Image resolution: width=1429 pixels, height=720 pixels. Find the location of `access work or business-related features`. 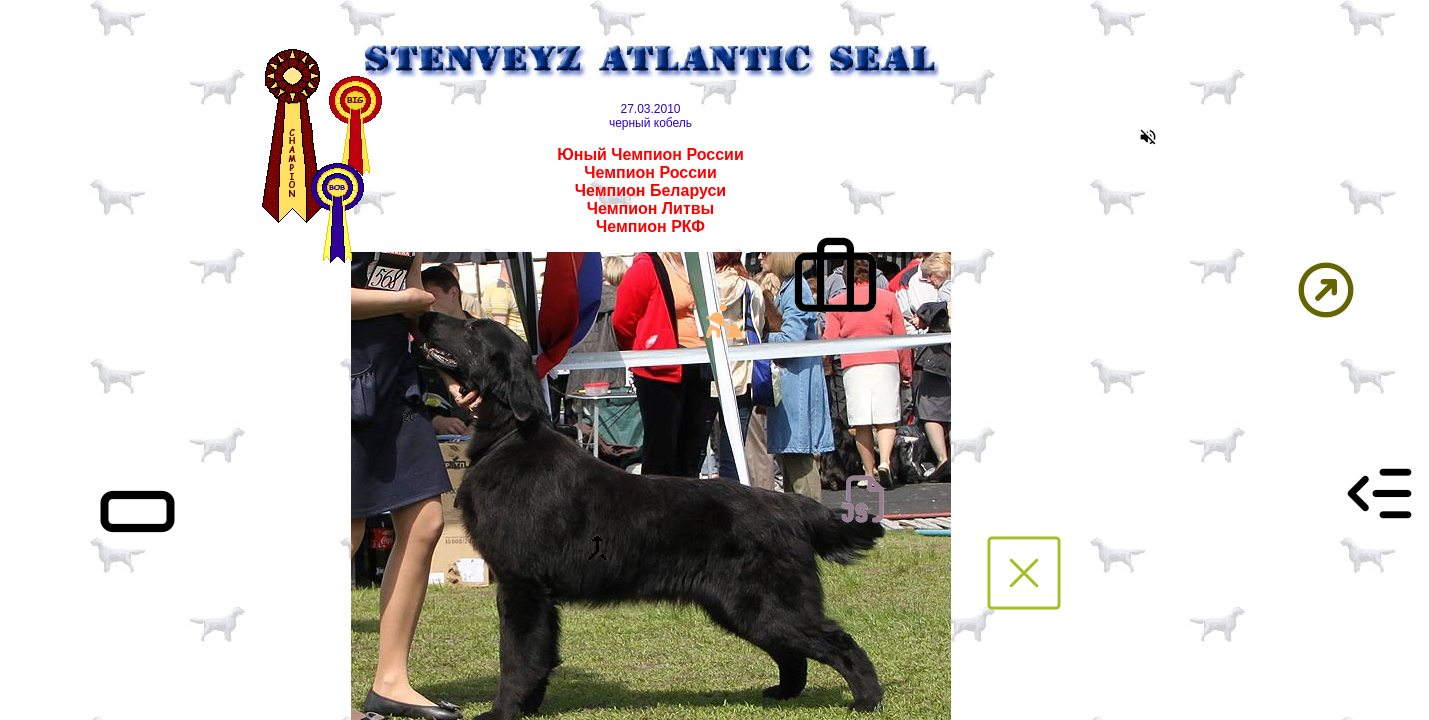

access work or business-related features is located at coordinates (835, 278).